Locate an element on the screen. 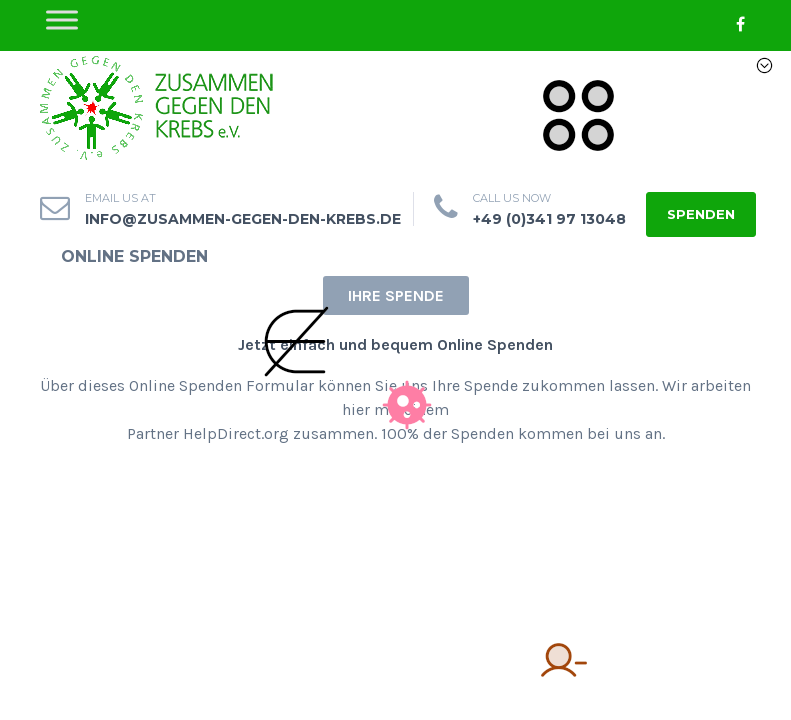 The height and width of the screenshot is (720, 791). expand to show more content is located at coordinates (764, 65).